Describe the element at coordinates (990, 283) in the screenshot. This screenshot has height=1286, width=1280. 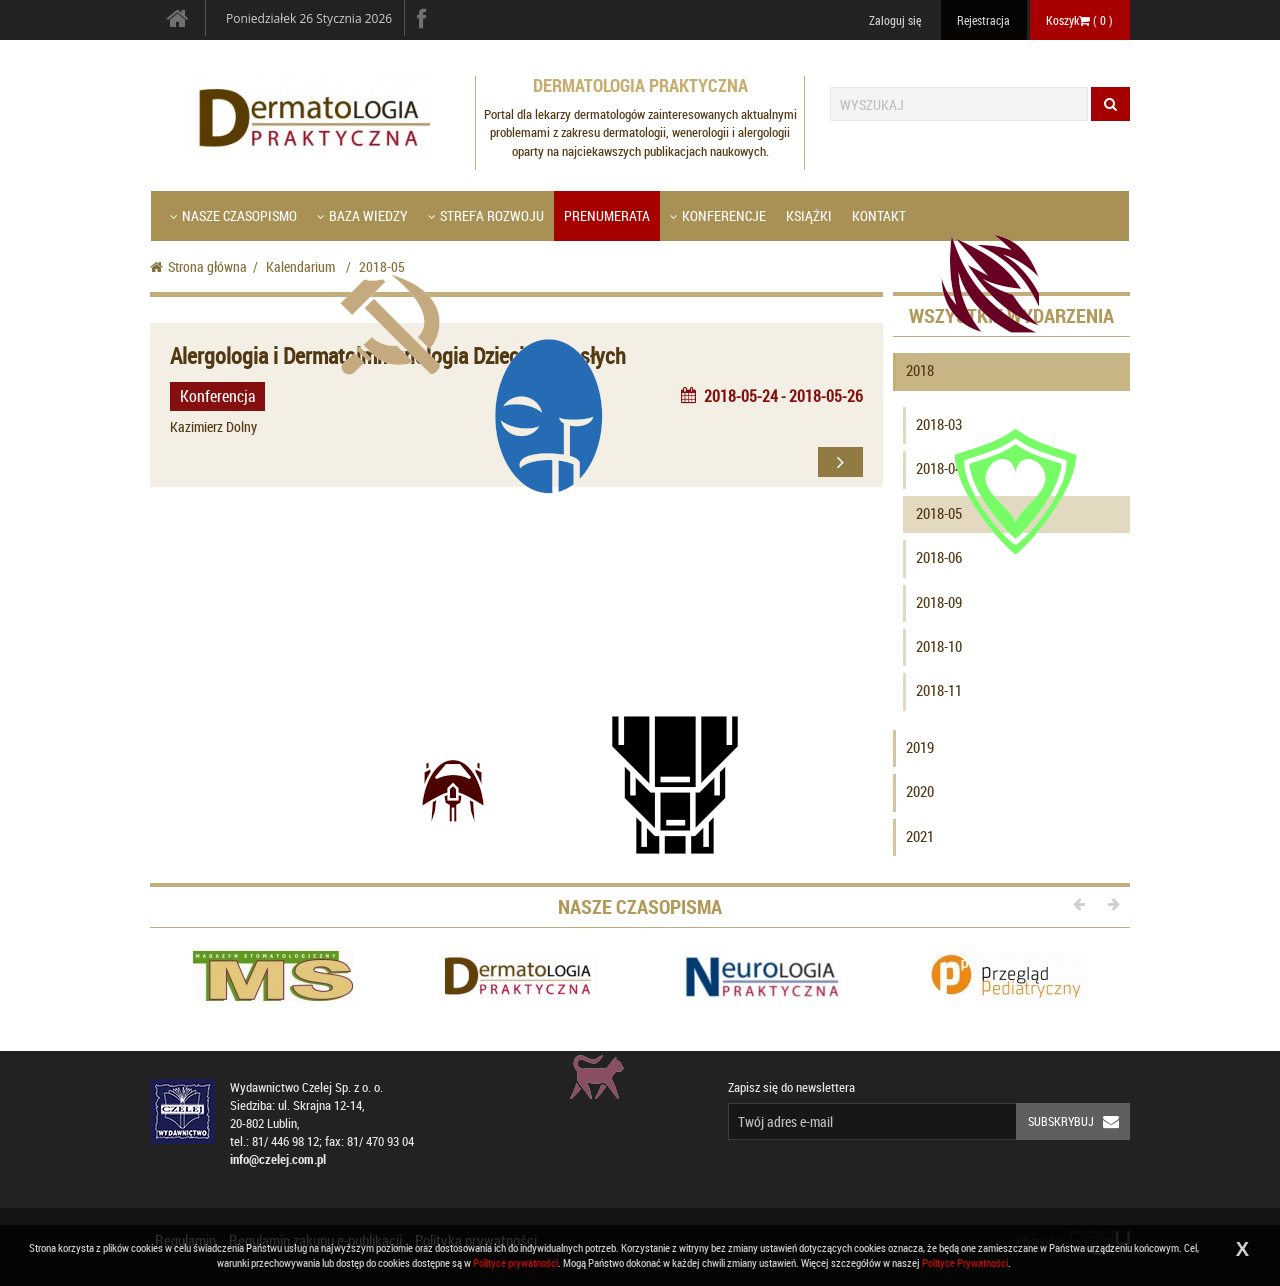
I see `indicates wind or air movement effect` at that location.